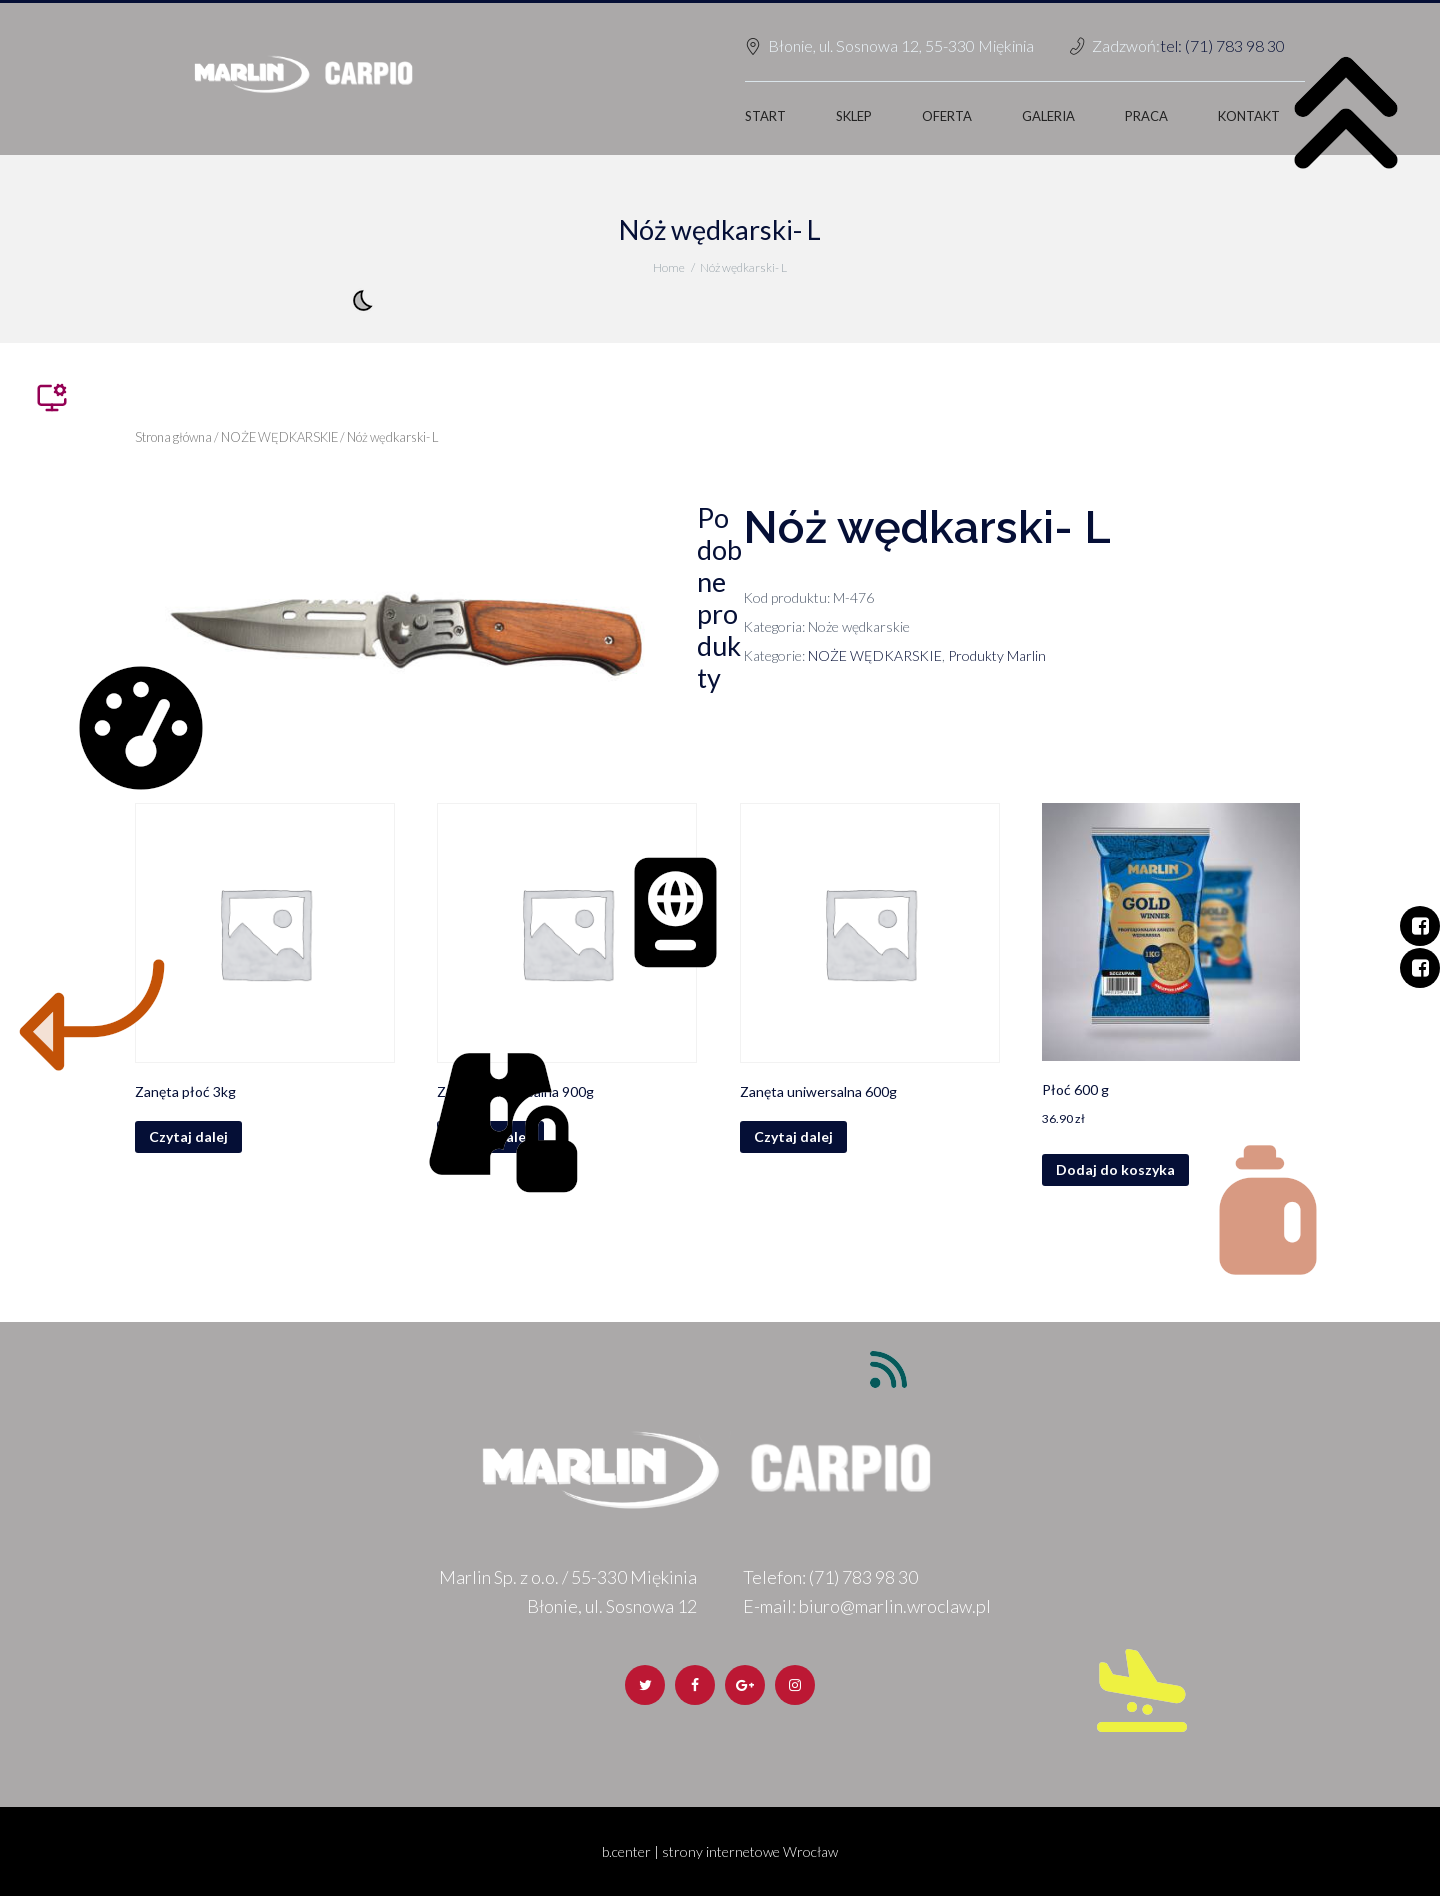  Describe the element at coordinates (52, 398) in the screenshot. I see `access display settings` at that location.